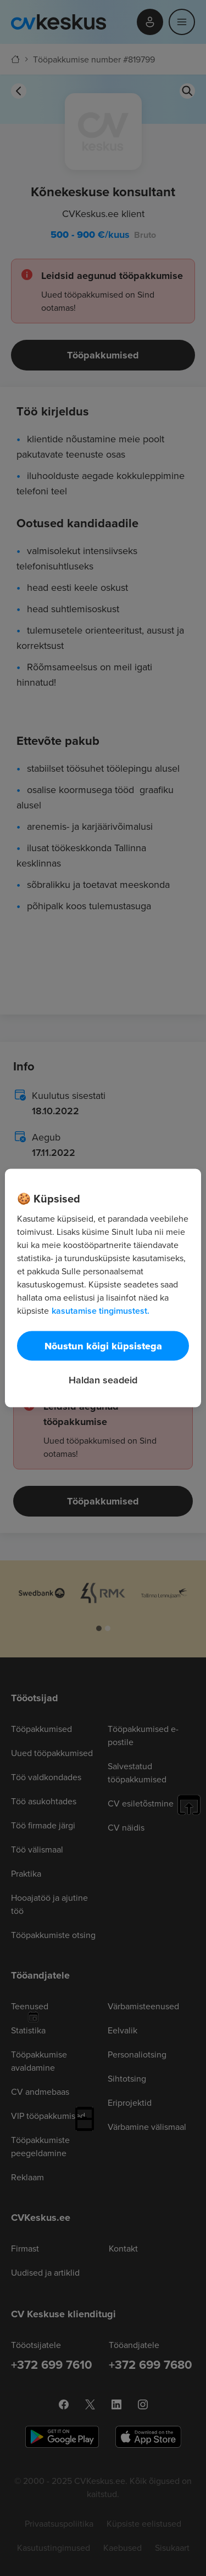 The image size is (206, 2576). Describe the element at coordinates (33, 2016) in the screenshot. I see `view calendar or scheduled events` at that location.